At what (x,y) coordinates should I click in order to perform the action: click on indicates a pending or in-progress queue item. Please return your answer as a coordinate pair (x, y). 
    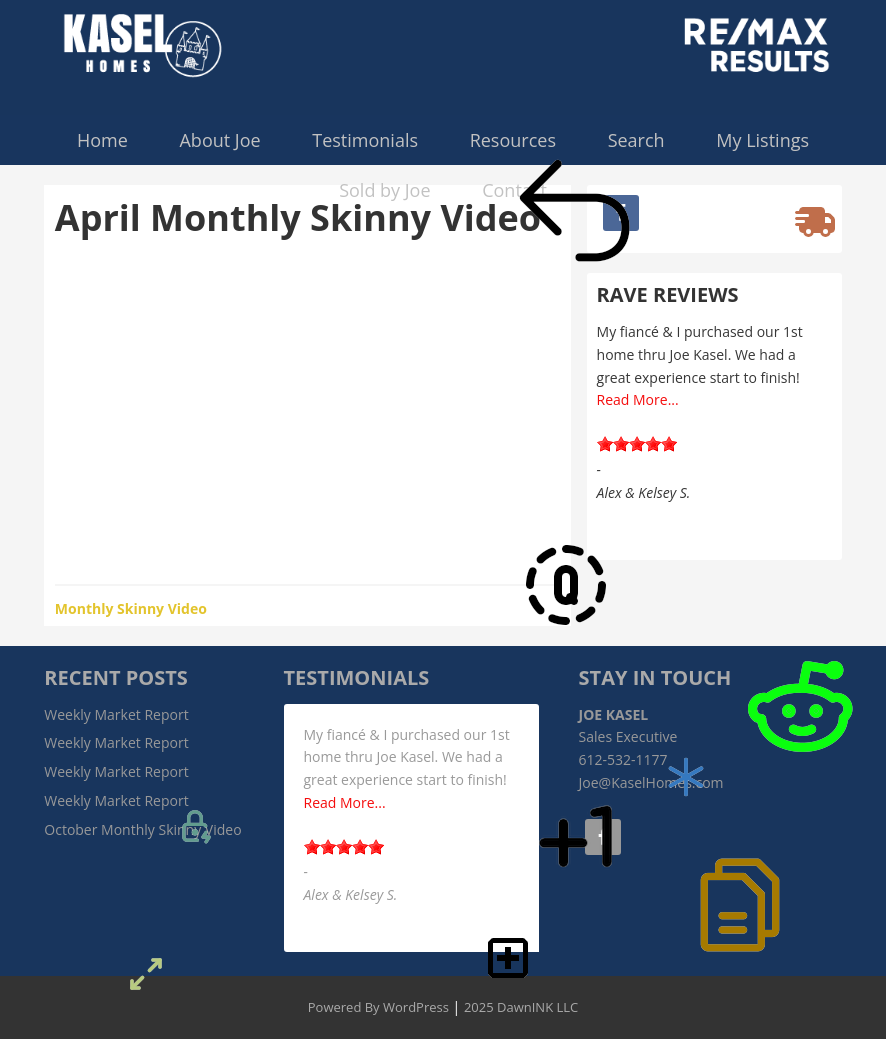
    Looking at the image, I should click on (566, 585).